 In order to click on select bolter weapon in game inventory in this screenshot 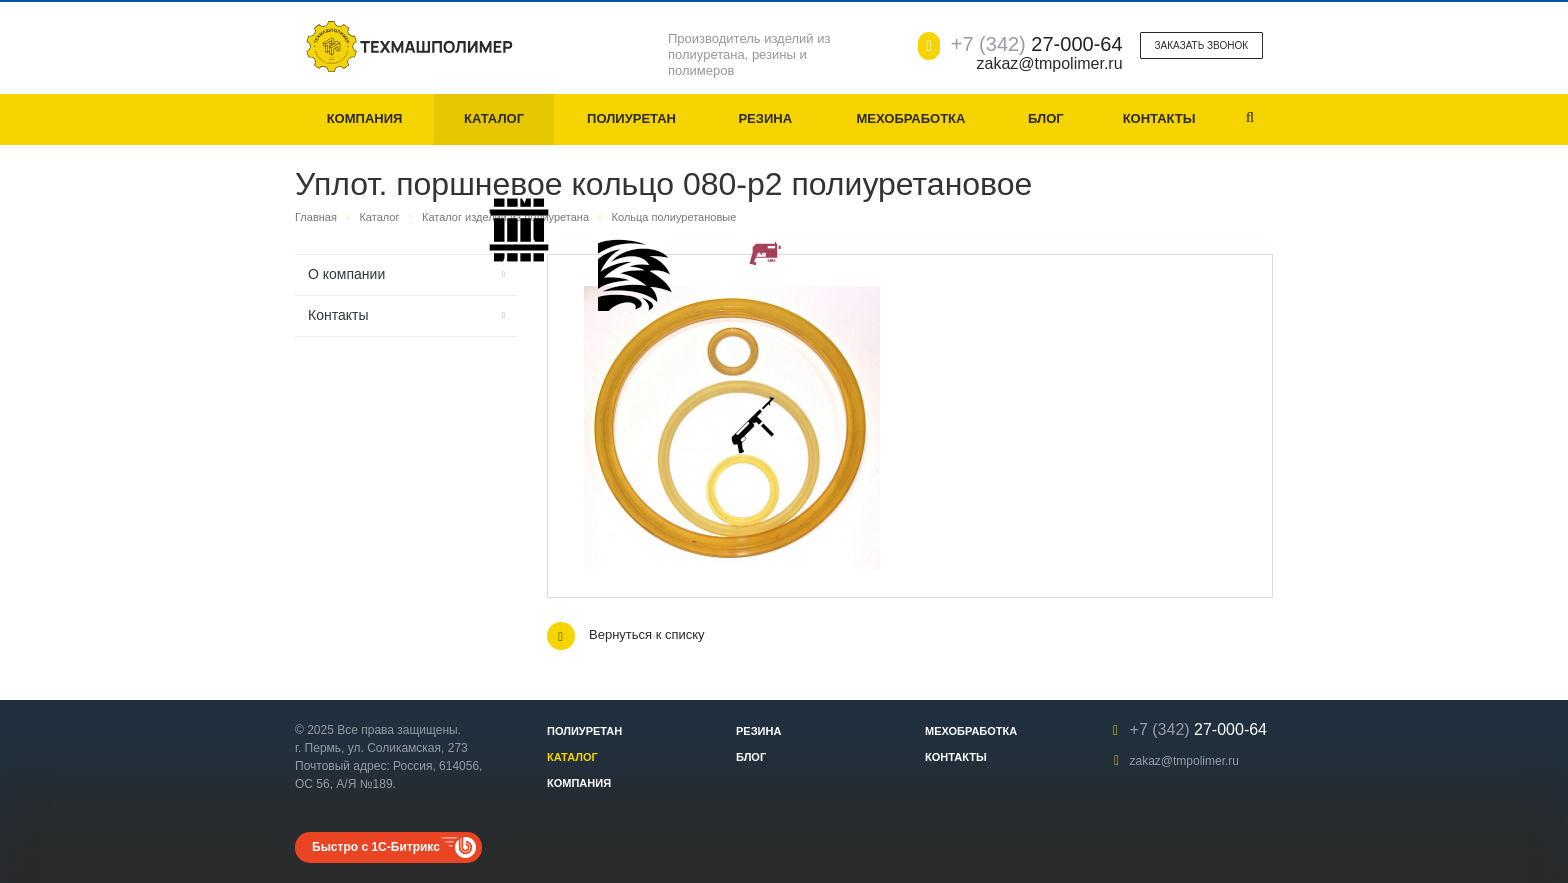, I will do `click(765, 254)`.